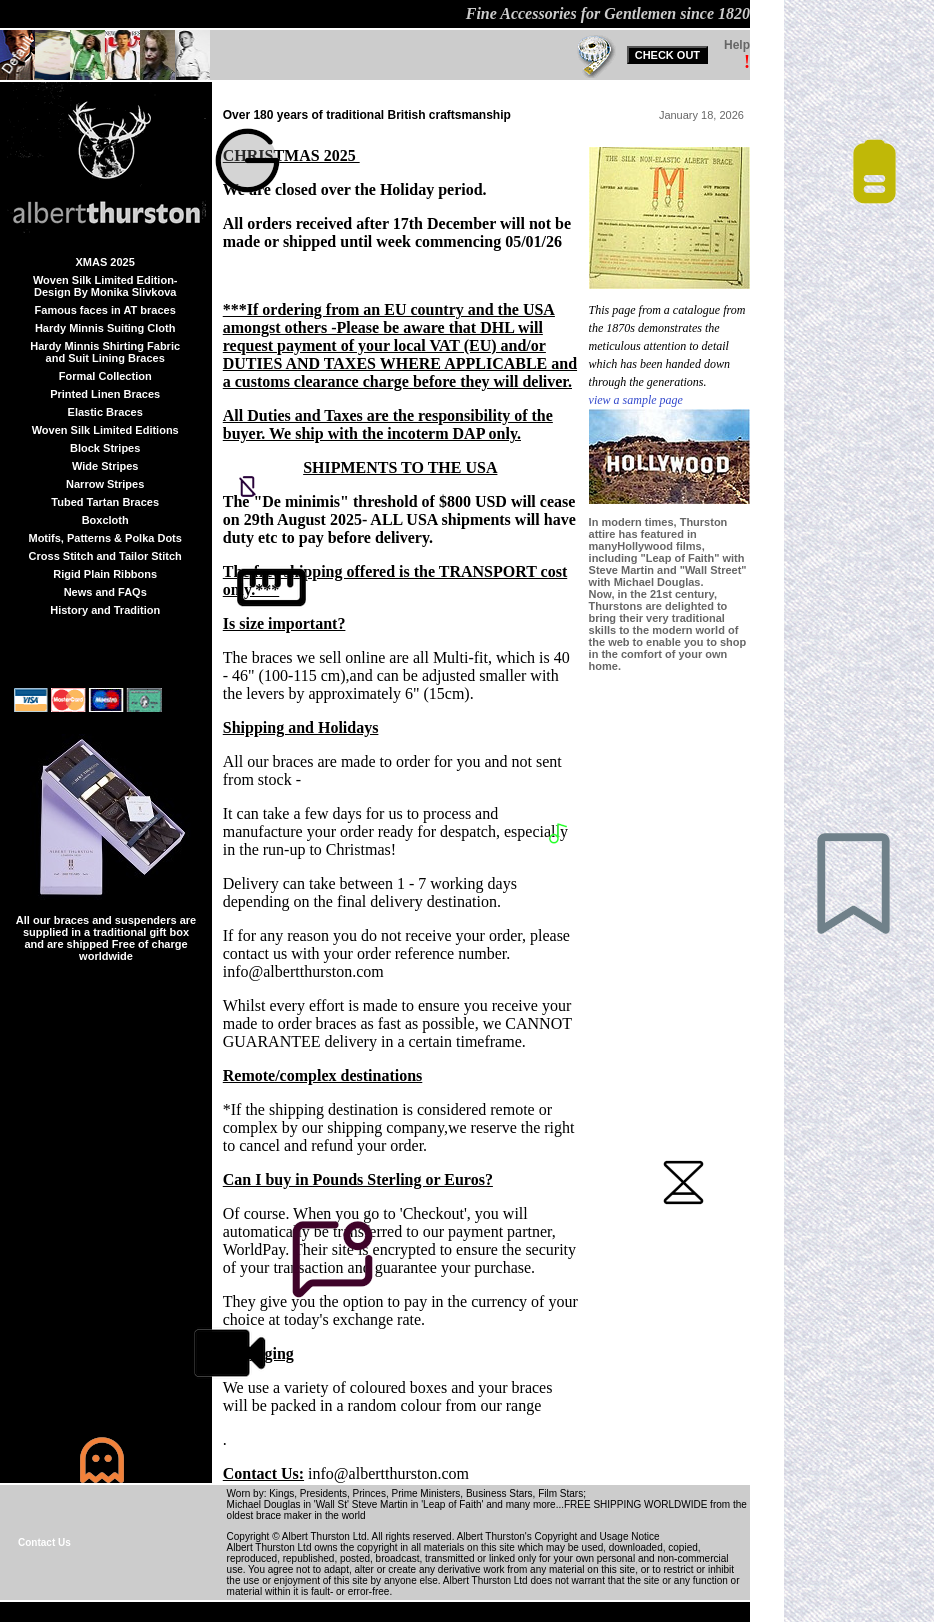  What do you see at coordinates (247, 160) in the screenshot?
I see `sign in with Google` at bounding box center [247, 160].